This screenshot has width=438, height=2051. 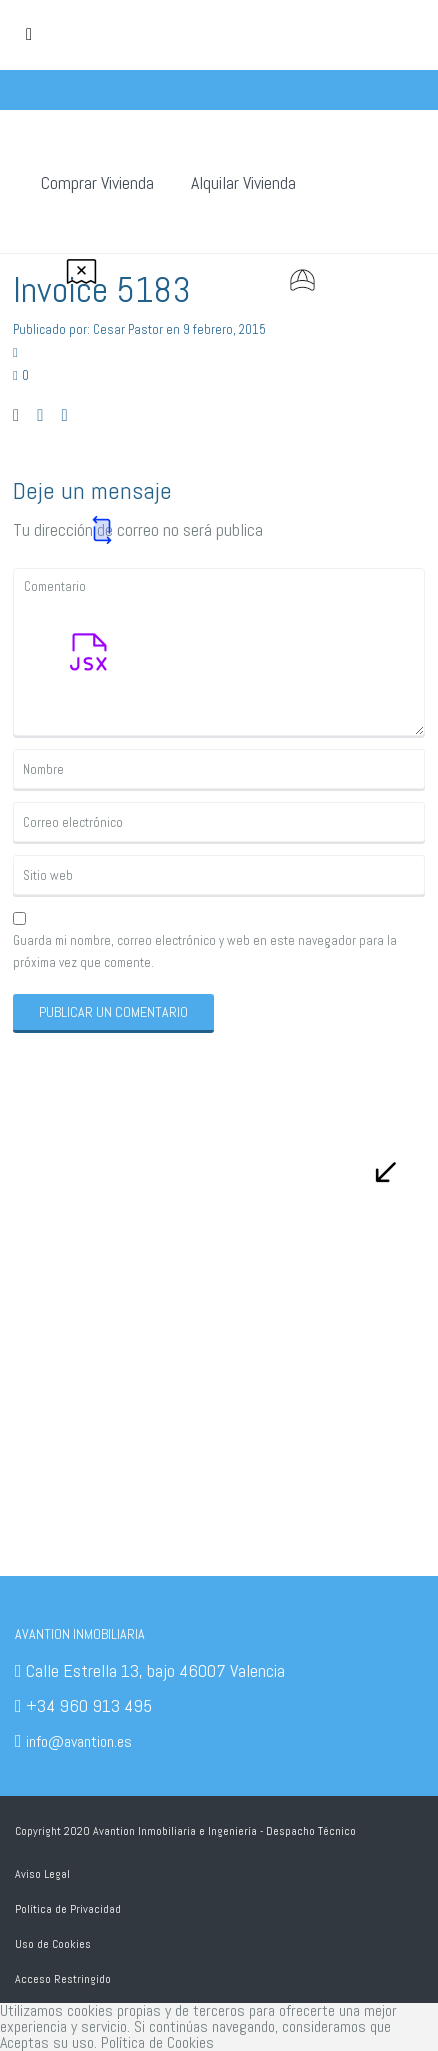 What do you see at coordinates (102, 530) in the screenshot?
I see `rotate your device orientation` at bounding box center [102, 530].